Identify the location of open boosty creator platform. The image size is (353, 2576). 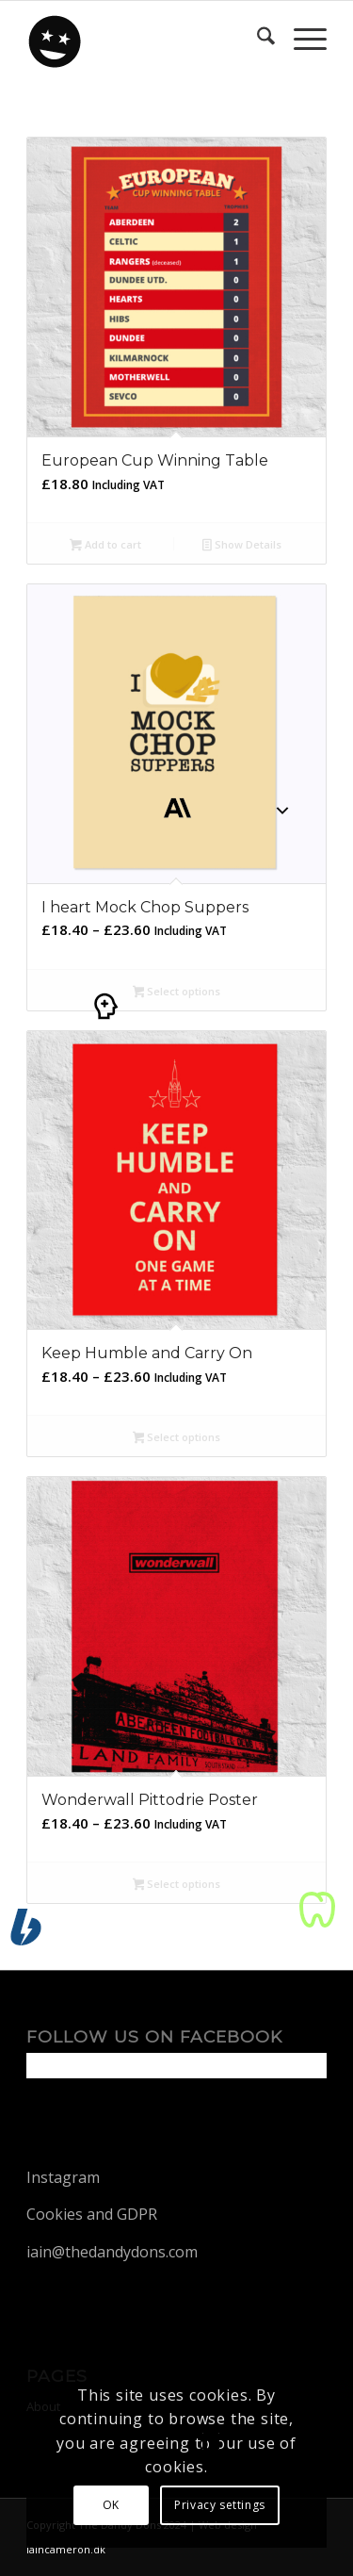
(25, 1927).